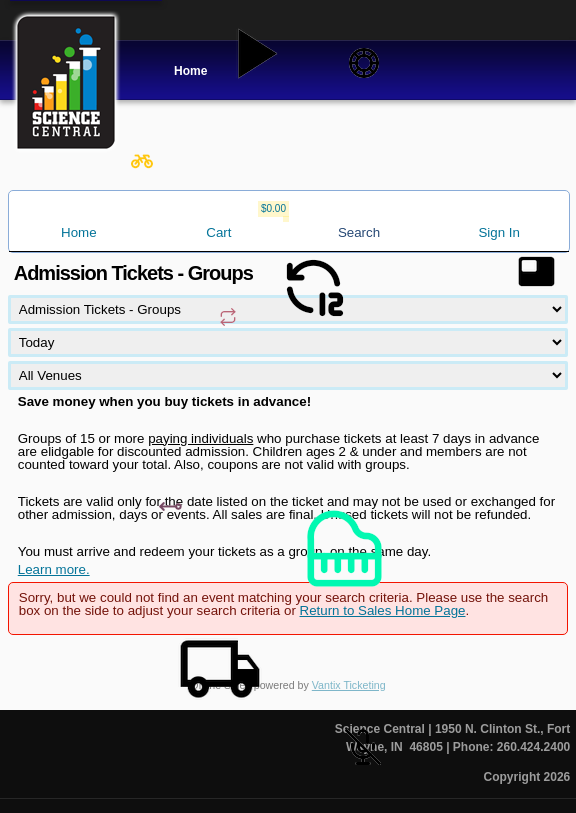 The height and width of the screenshot is (813, 576). What do you see at coordinates (364, 63) in the screenshot?
I see `open VSCO photo editing app` at bounding box center [364, 63].